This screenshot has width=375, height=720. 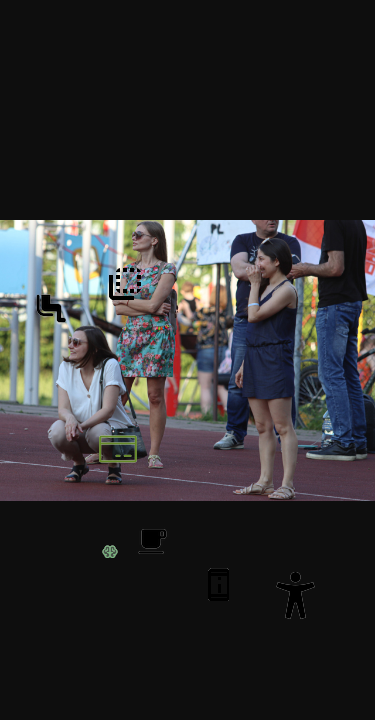 I want to click on standard legroom seat option, so click(x=50, y=308).